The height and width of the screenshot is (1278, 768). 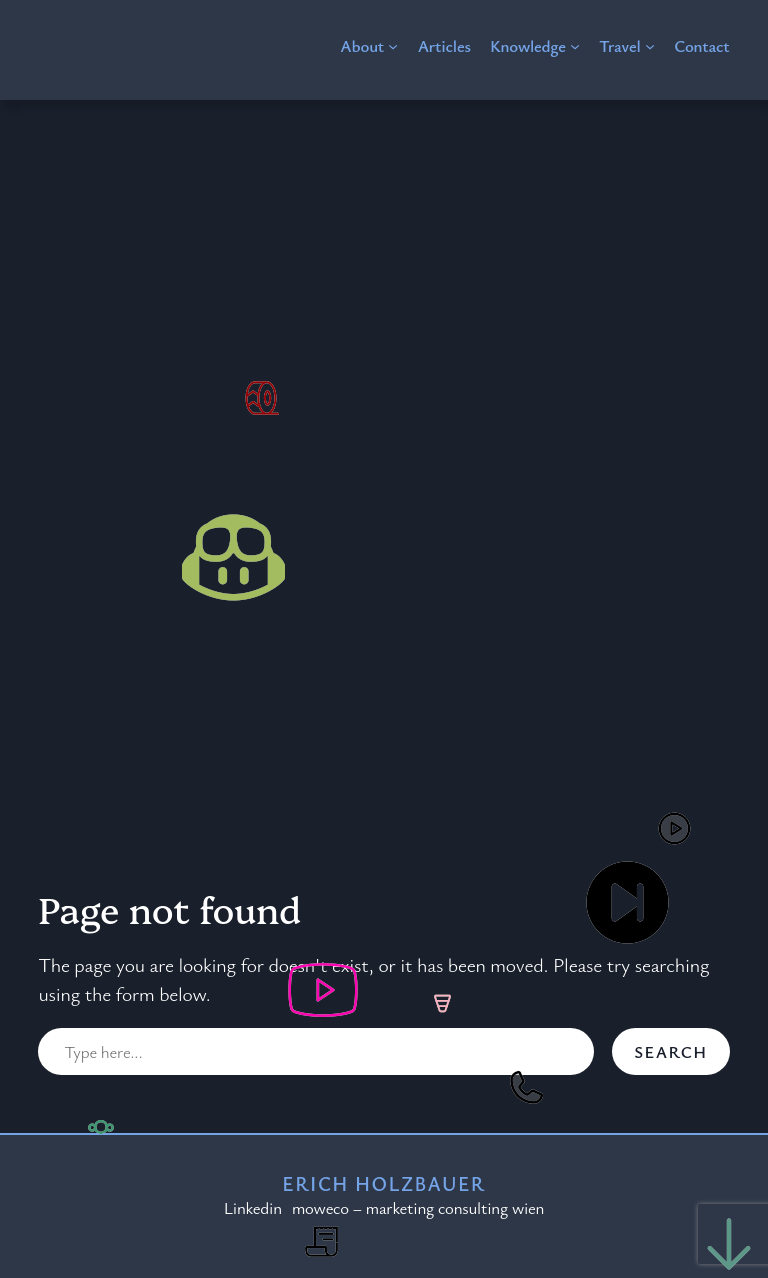 What do you see at coordinates (674, 828) in the screenshot?
I see `play media or video content` at bounding box center [674, 828].